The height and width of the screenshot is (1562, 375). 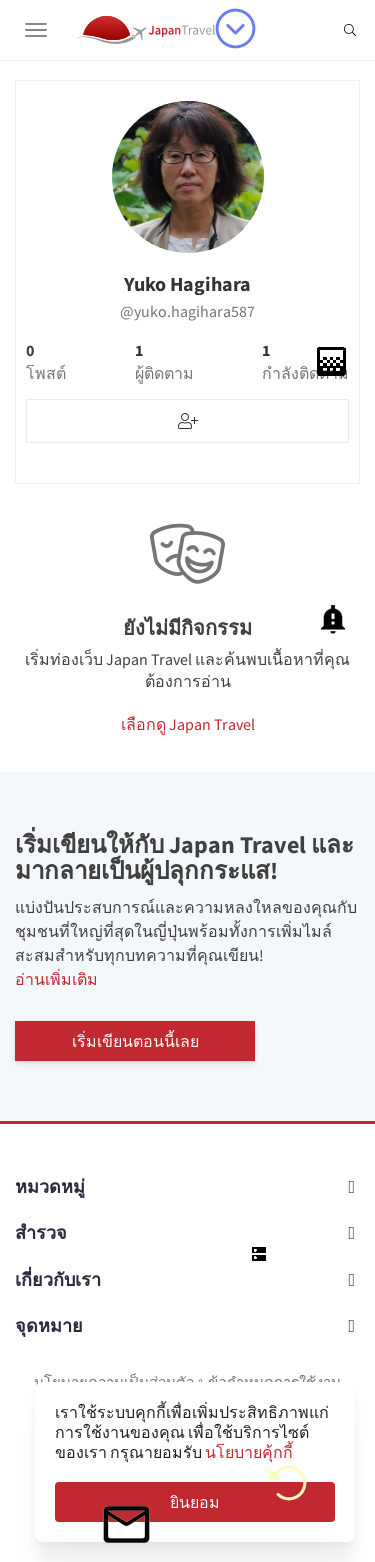 I want to click on expand dropdown menu or content, so click(x=235, y=28).